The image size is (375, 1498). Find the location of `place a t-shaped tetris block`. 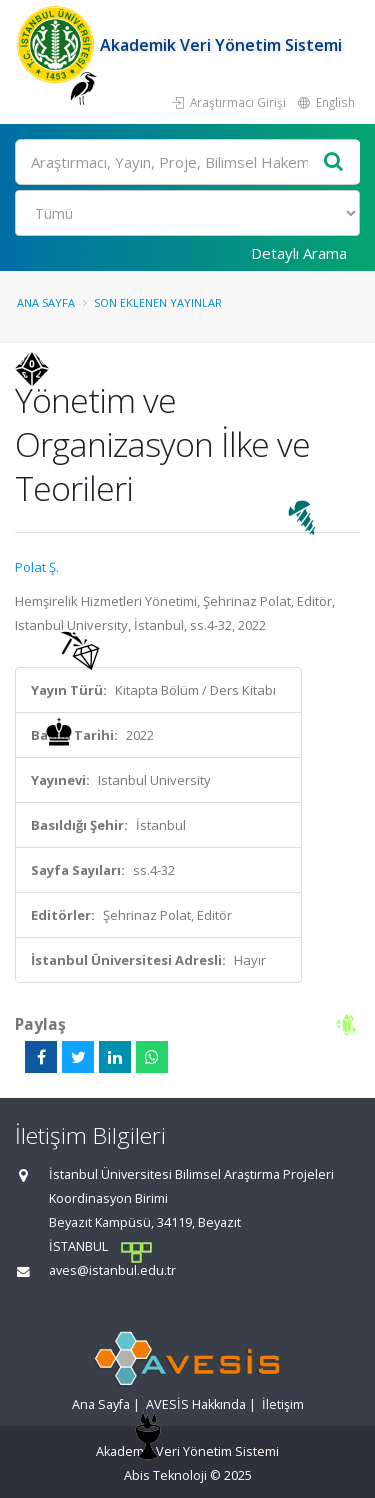

place a t-shaped tetris block is located at coordinates (136, 1252).